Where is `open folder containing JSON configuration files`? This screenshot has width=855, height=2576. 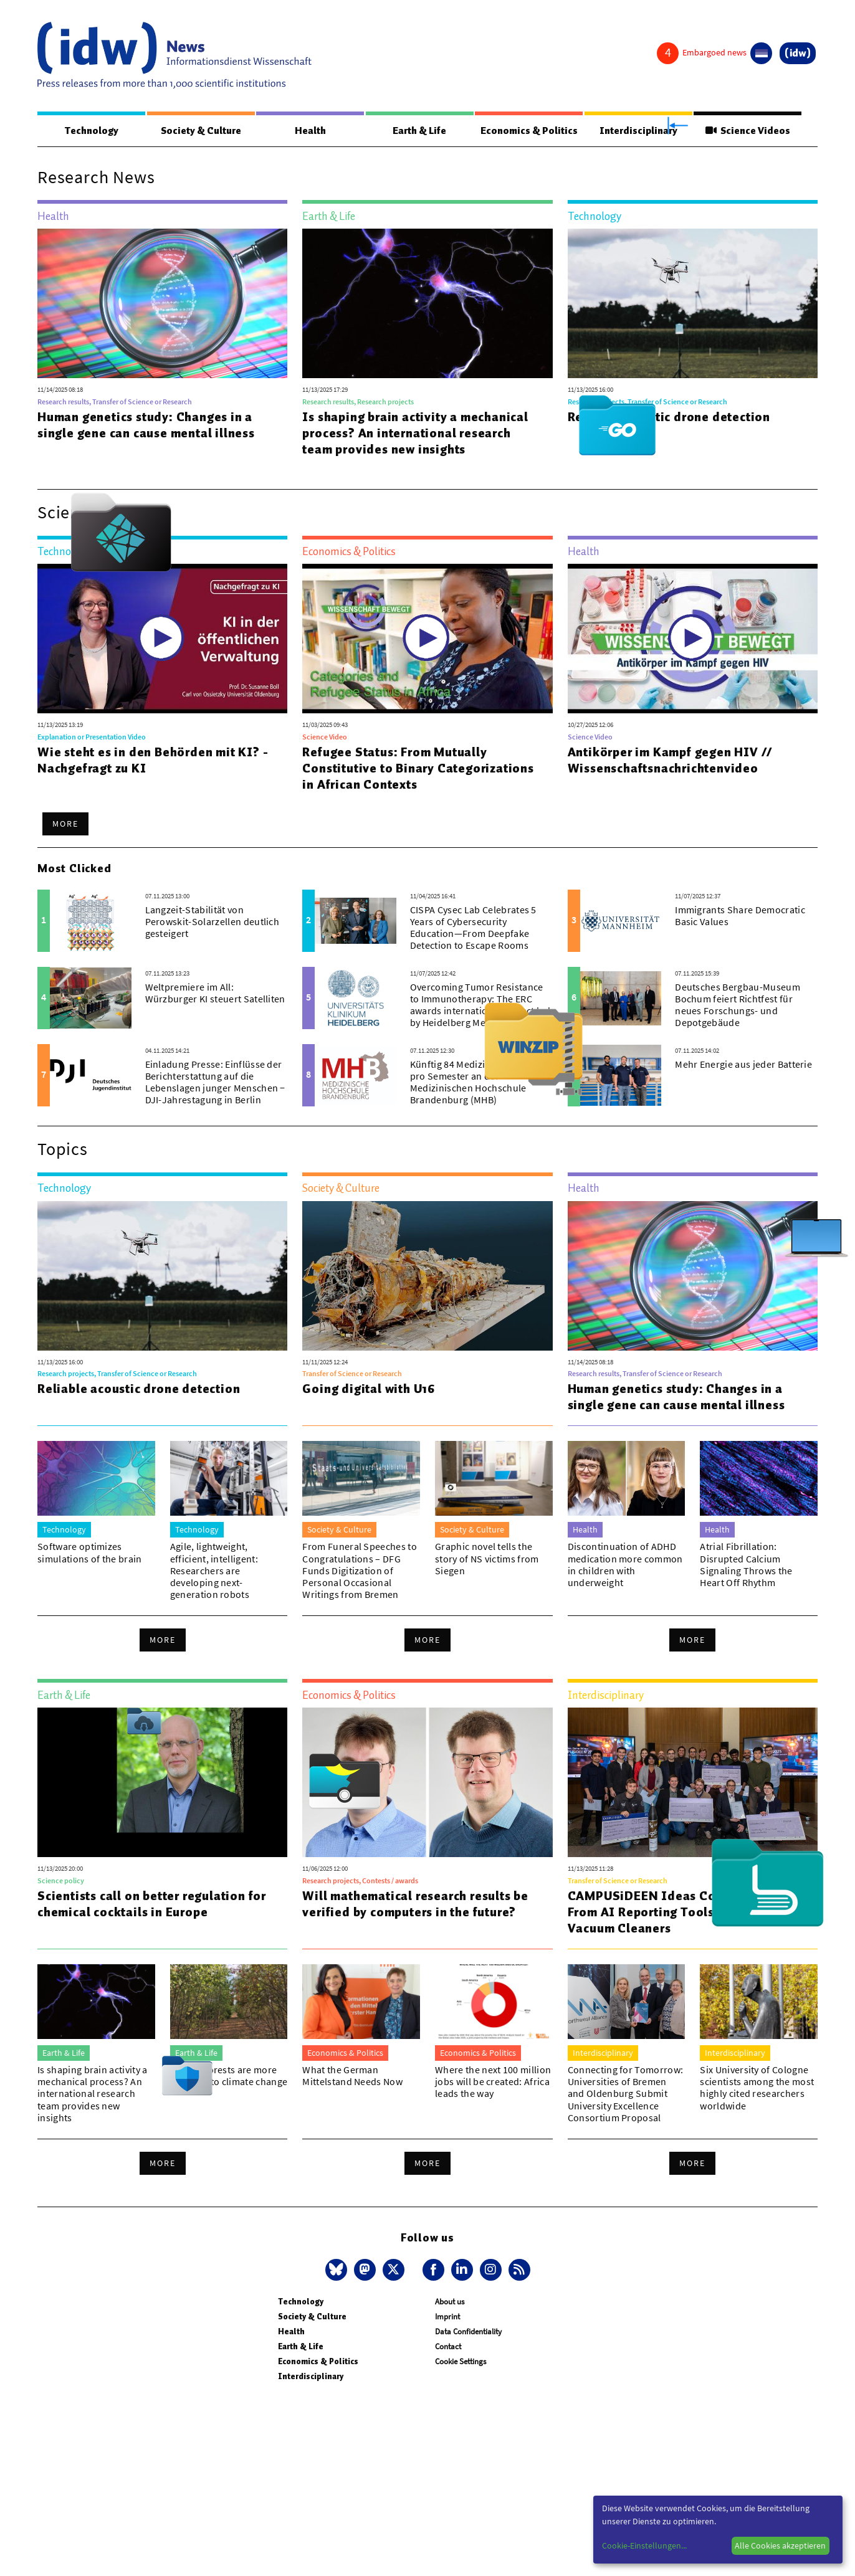 open folder containing JSON configuration files is located at coordinates (451, 1487).